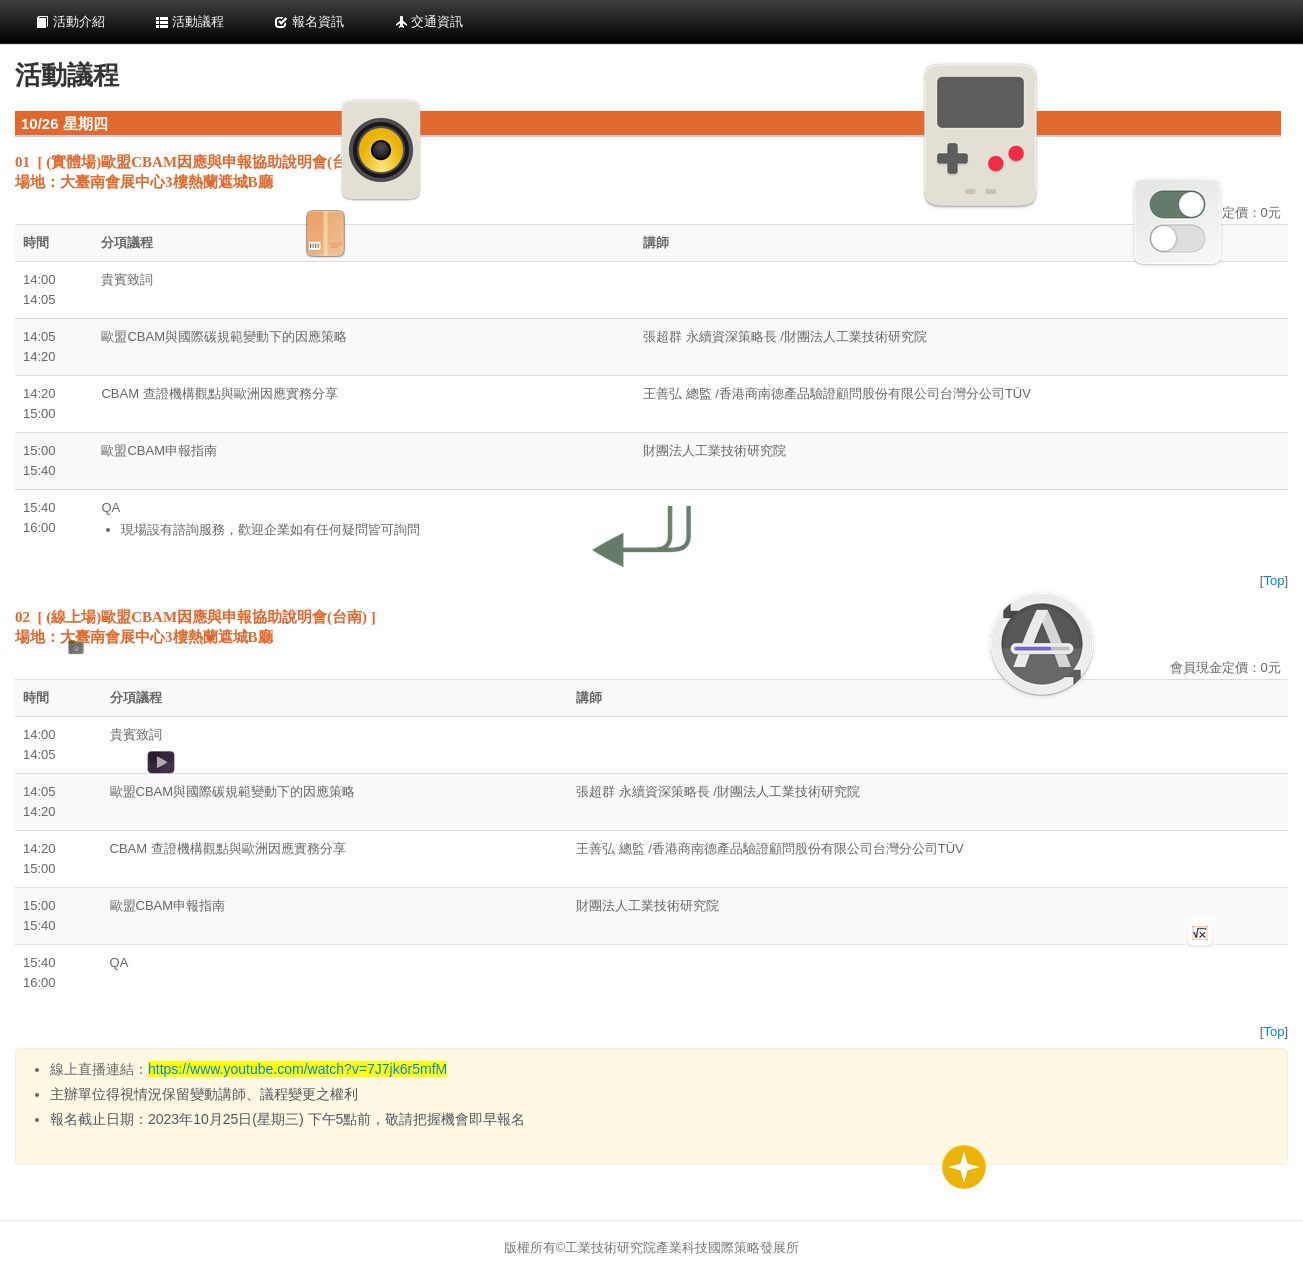 This screenshot has width=1303, height=1269. What do you see at coordinates (1177, 221) in the screenshot?
I see `open gnome tweaks to customize desktop settings` at bounding box center [1177, 221].